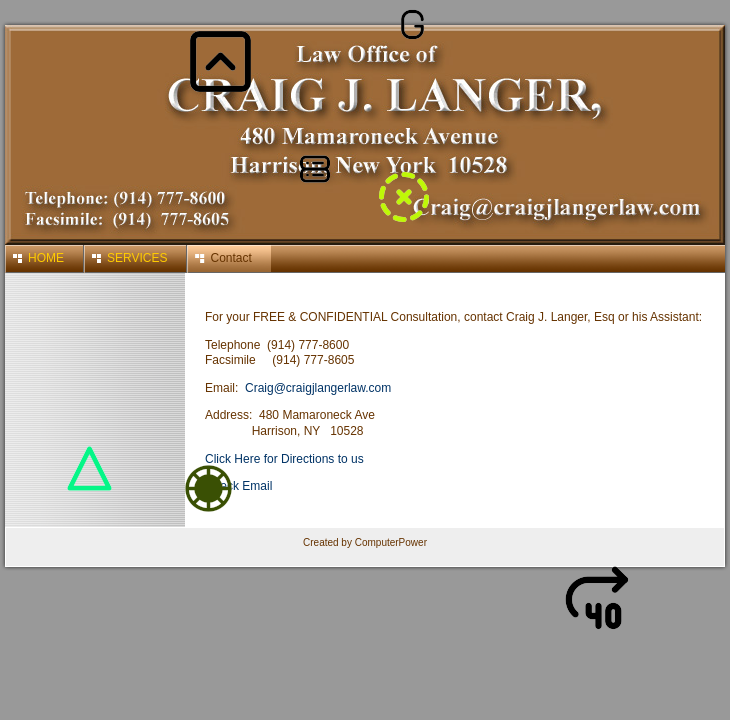 This screenshot has height=720, width=730. I want to click on represents the letter G in text or typography tools, so click(412, 24).